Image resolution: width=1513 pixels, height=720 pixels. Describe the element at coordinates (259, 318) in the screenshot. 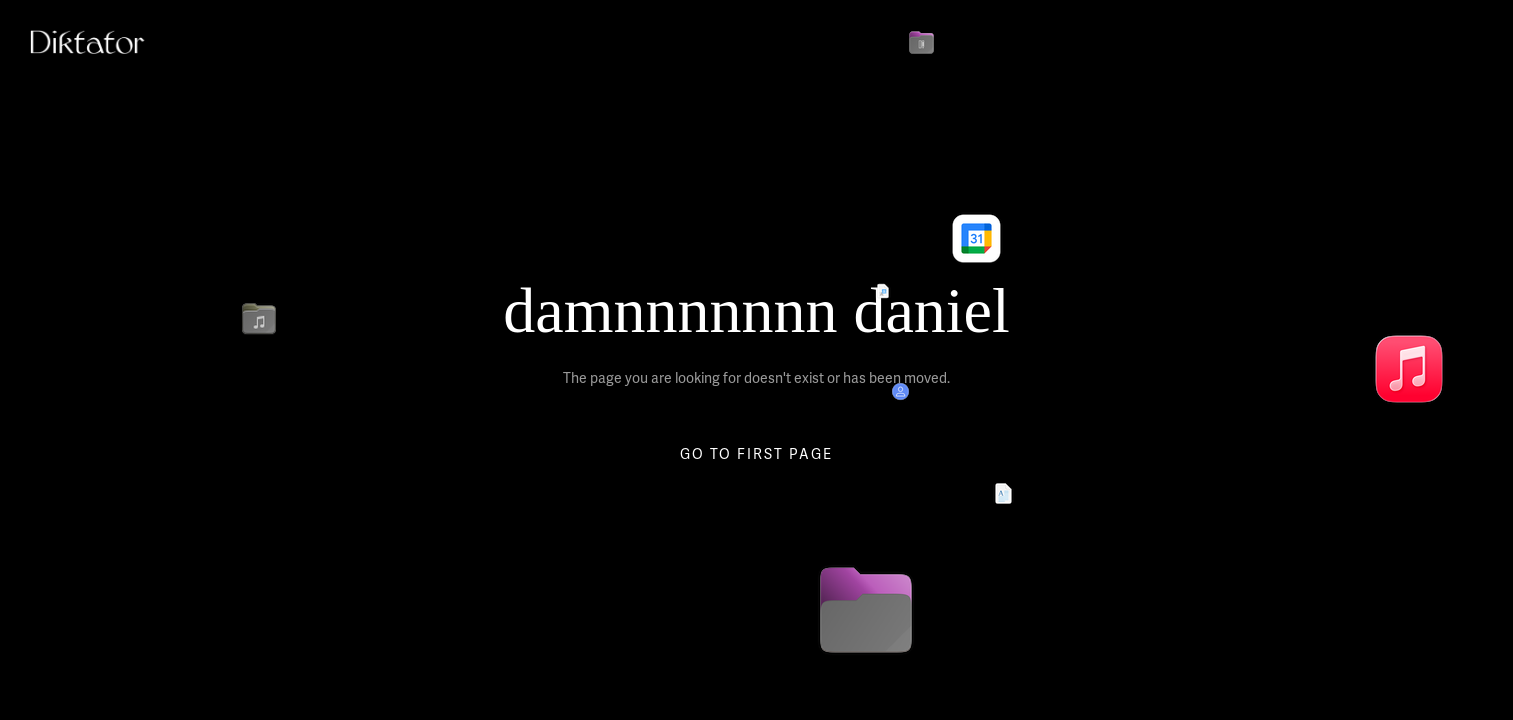

I see `open your music folder` at that location.